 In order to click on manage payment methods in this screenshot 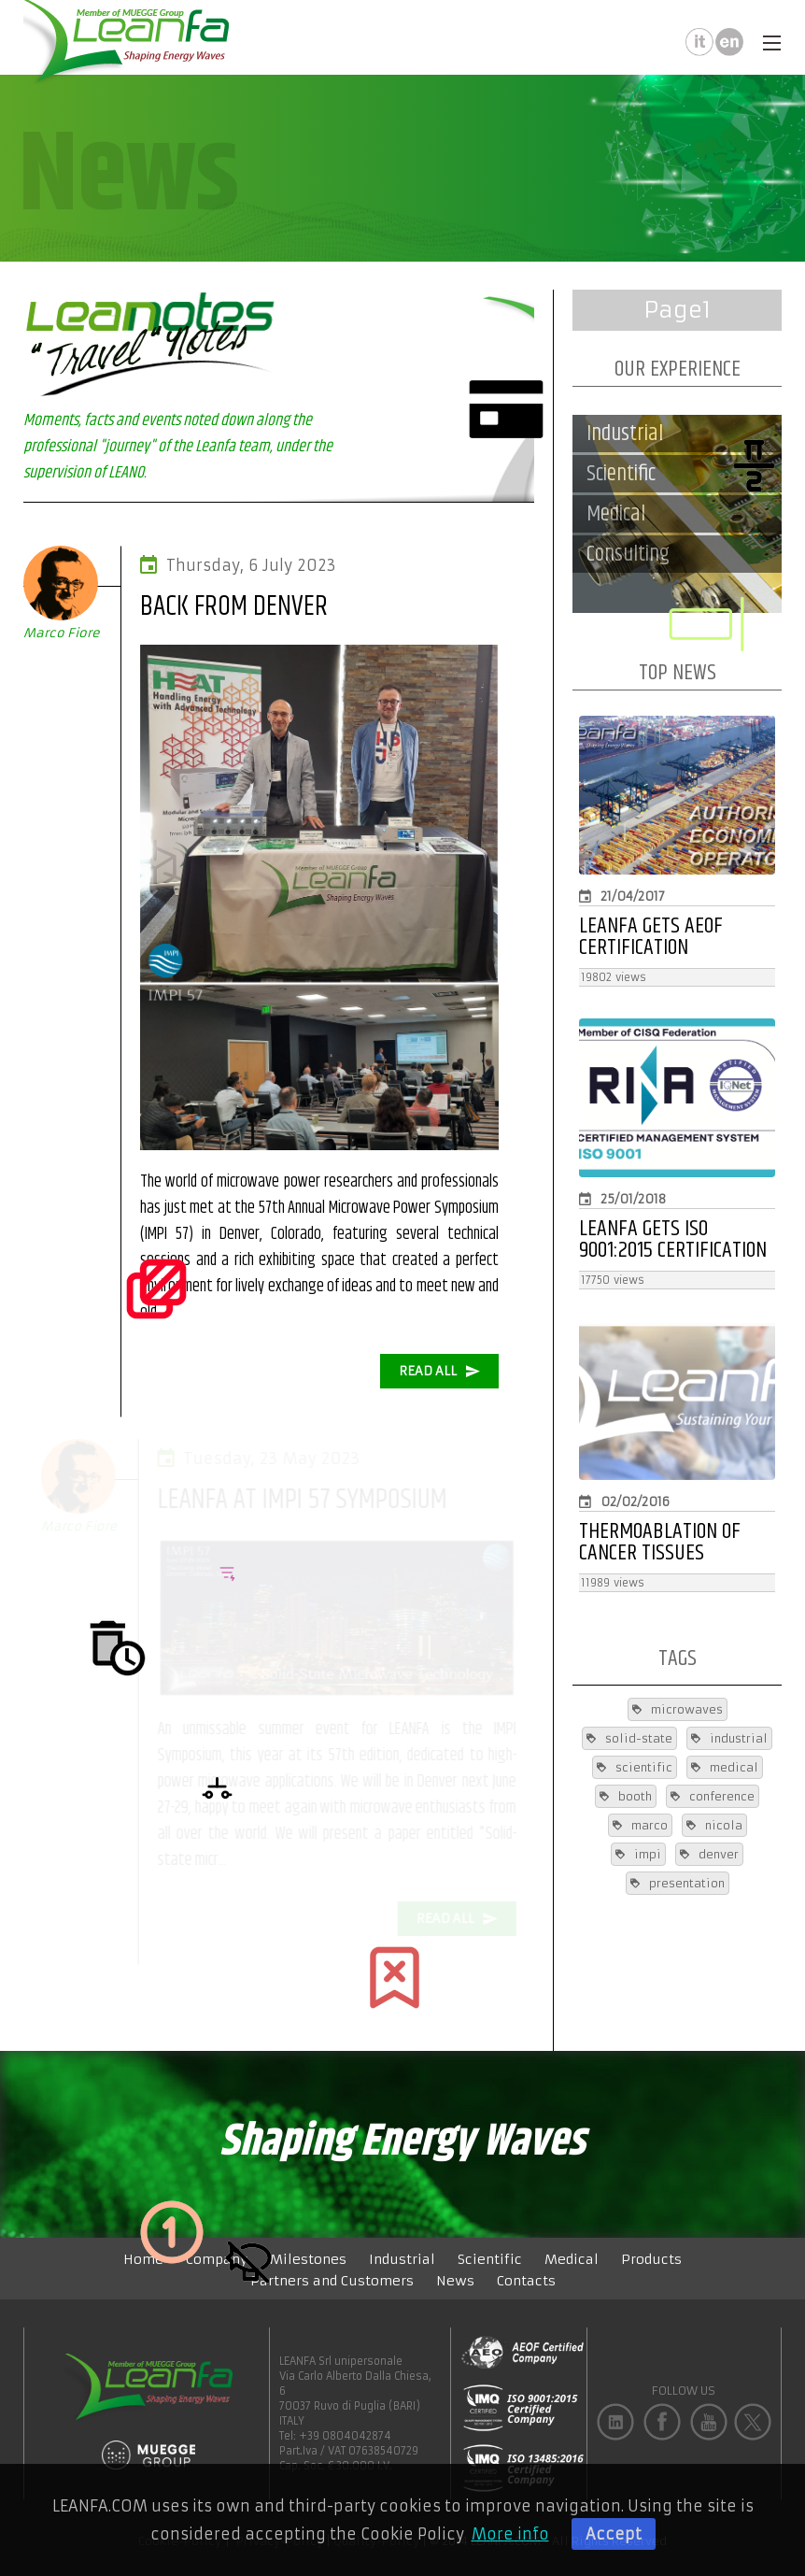, I will do `click(506, 409)`.